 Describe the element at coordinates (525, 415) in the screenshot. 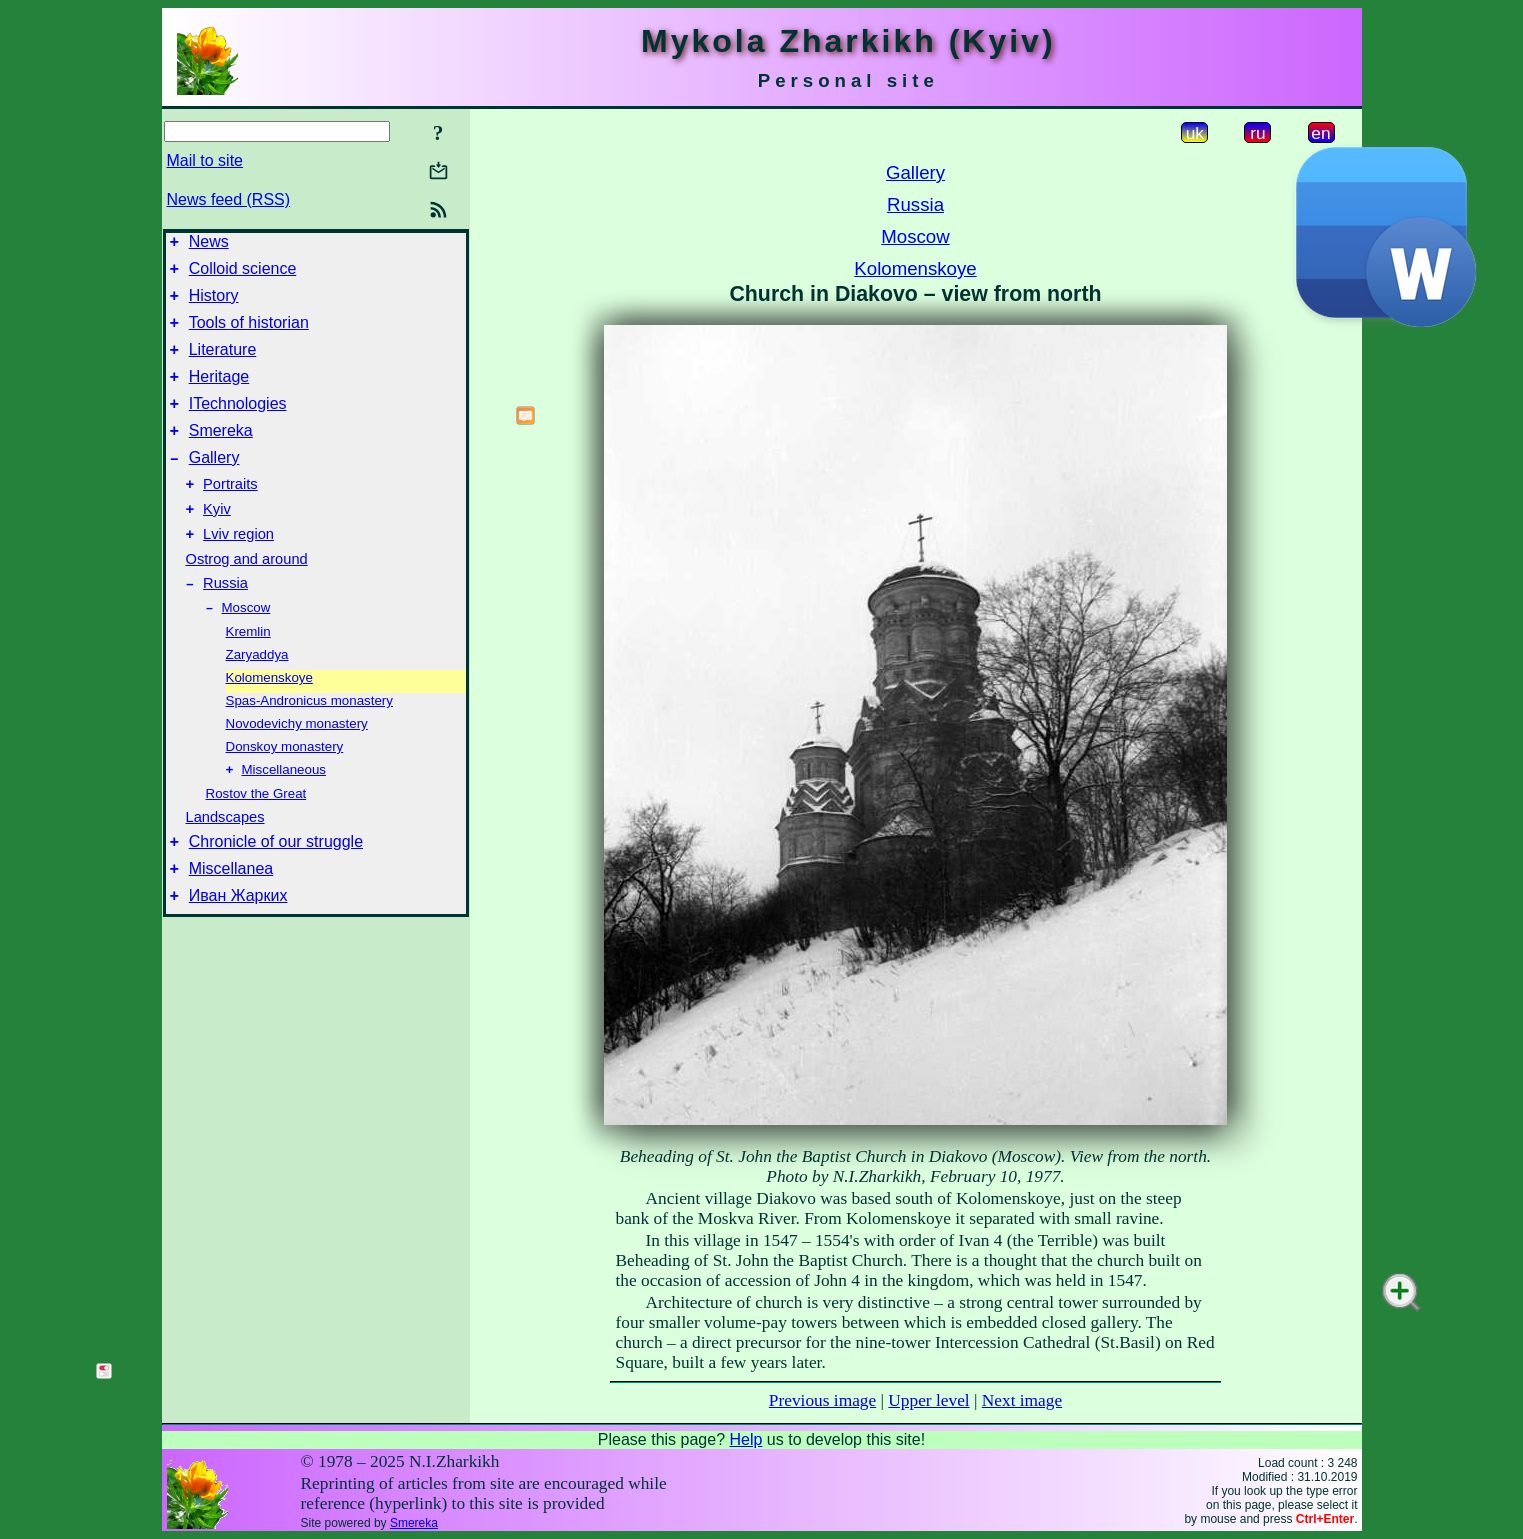

I see `open the messaging or chat app` at that location.